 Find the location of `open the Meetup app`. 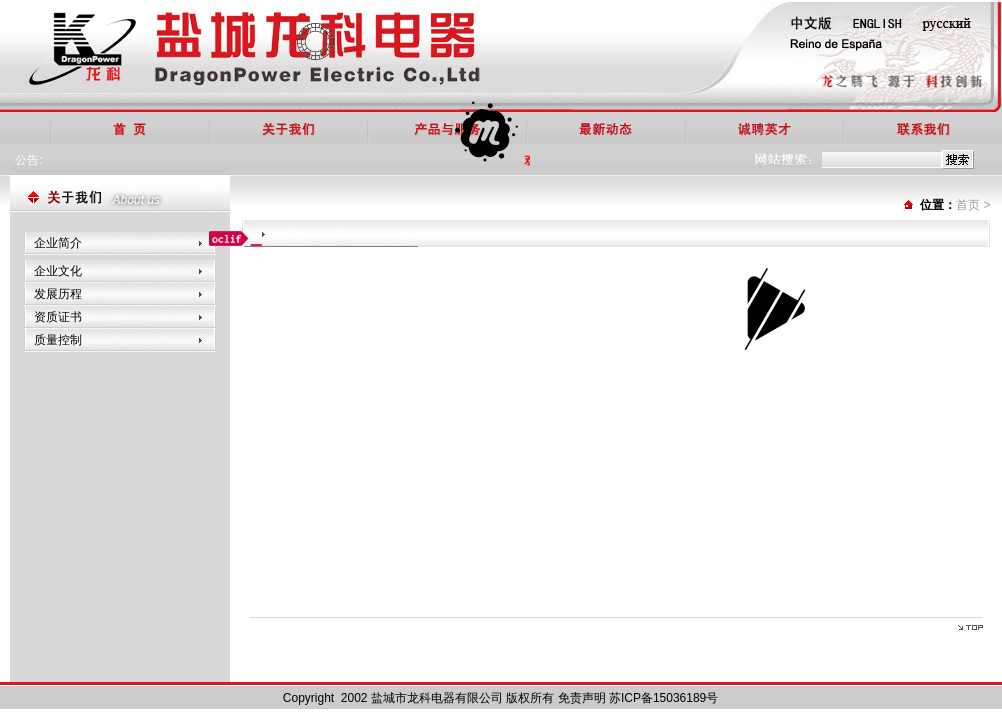

open the Meetup app is located at coordinates (486, 131).